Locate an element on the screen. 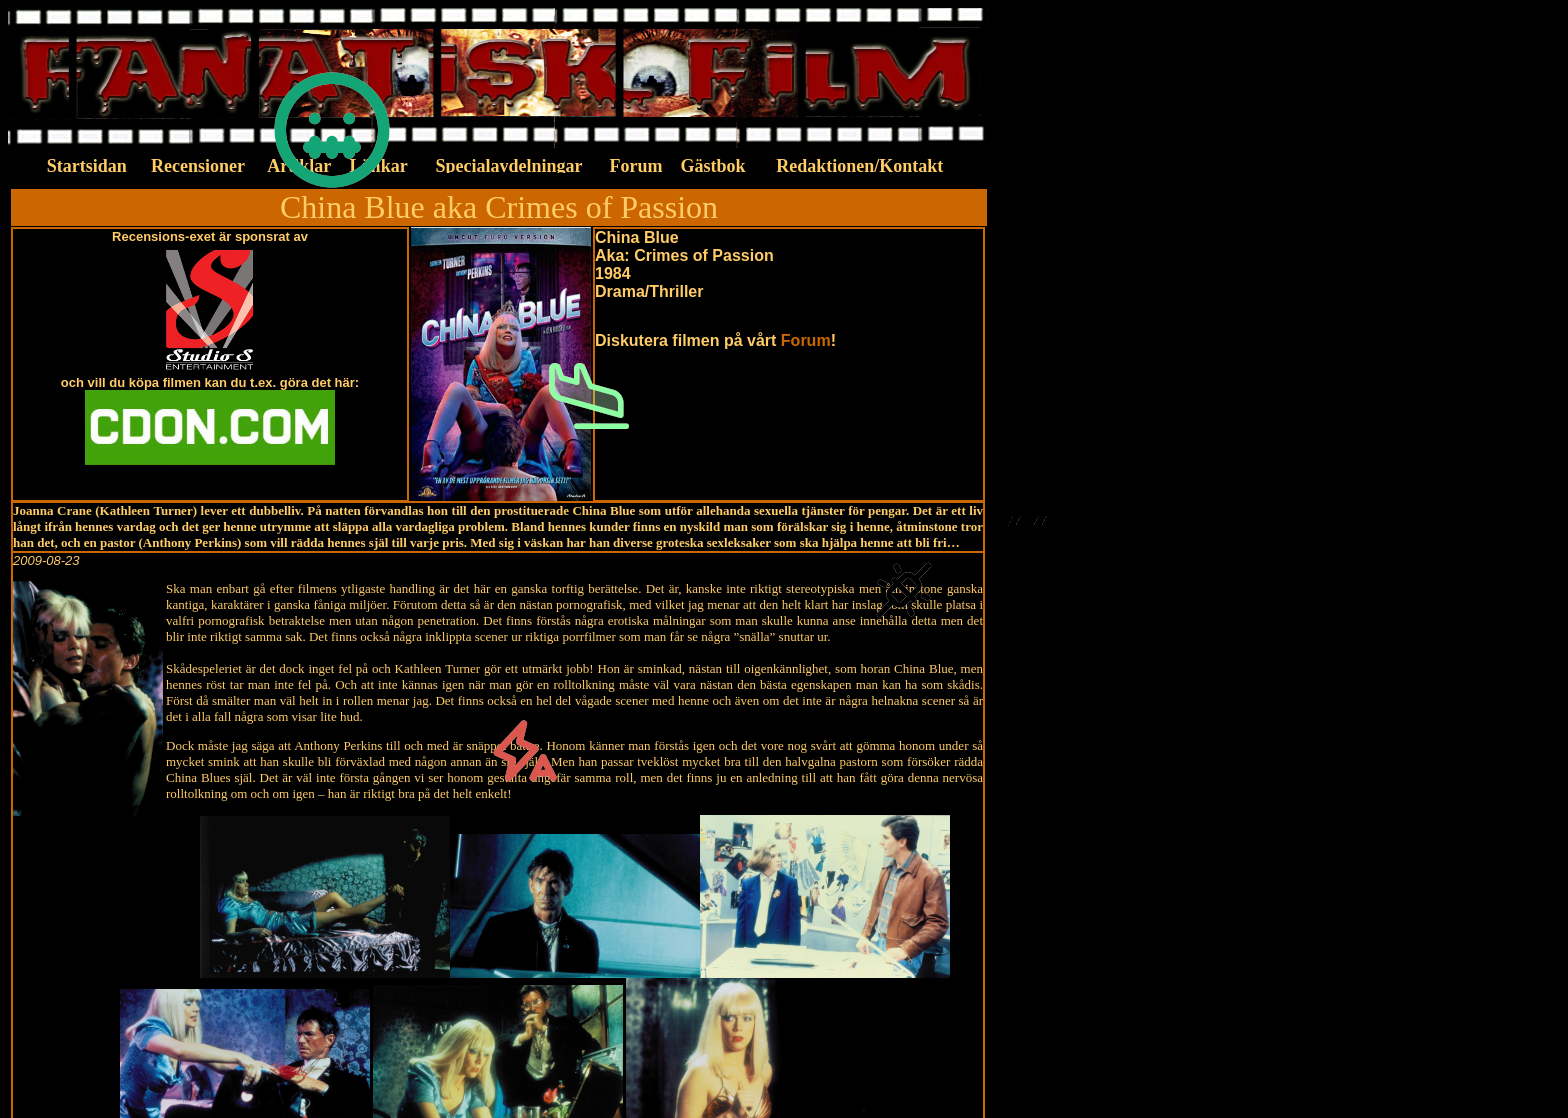  indicates flight arrival status is located at coordinates (585, 396).